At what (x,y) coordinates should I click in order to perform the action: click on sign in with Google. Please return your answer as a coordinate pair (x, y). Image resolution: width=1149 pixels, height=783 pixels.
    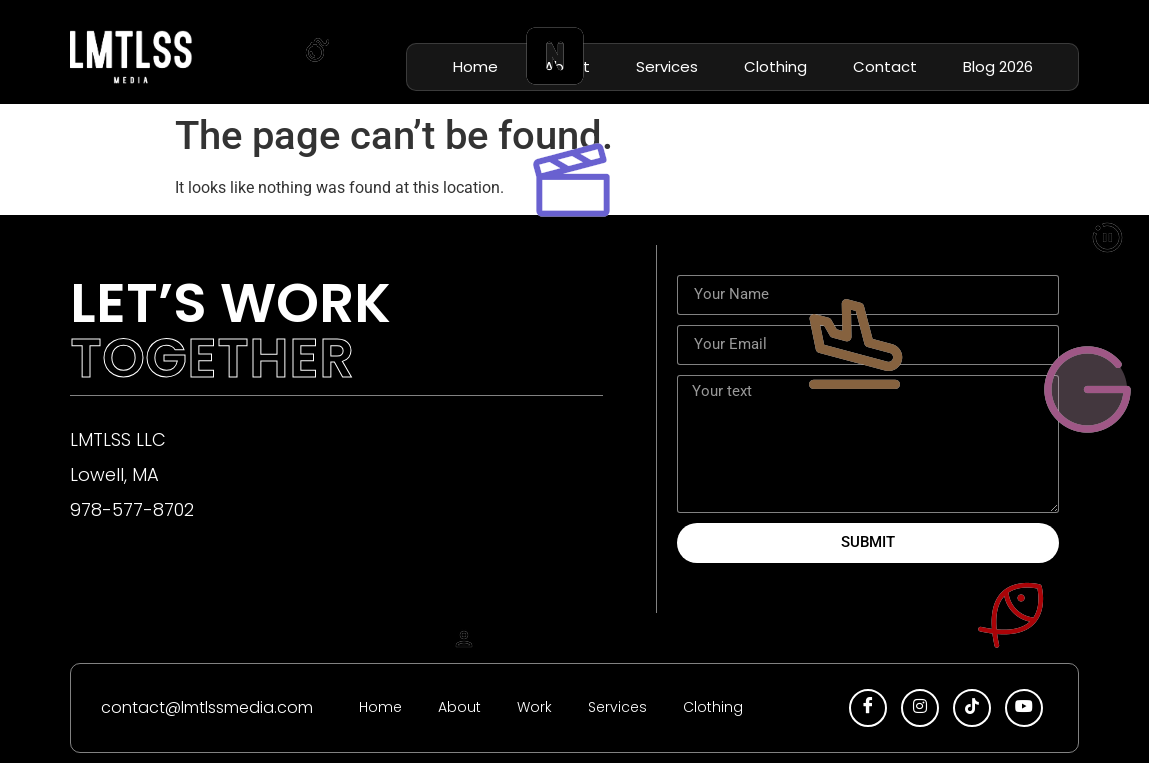
    Looking at the image, I should click on (1087, 389).